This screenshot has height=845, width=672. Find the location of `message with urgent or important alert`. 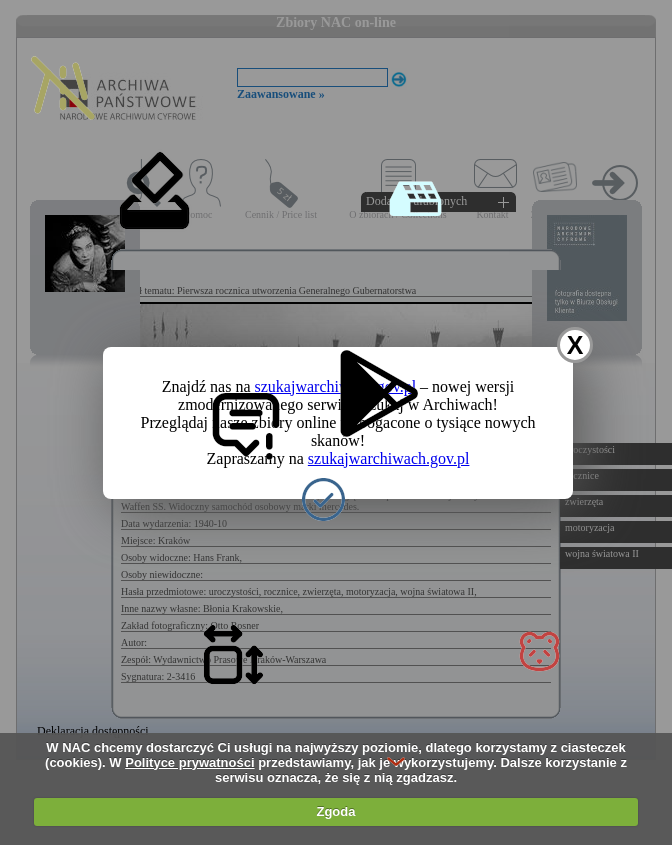

message with urgent or important alert is located at coordinates (246, 423).